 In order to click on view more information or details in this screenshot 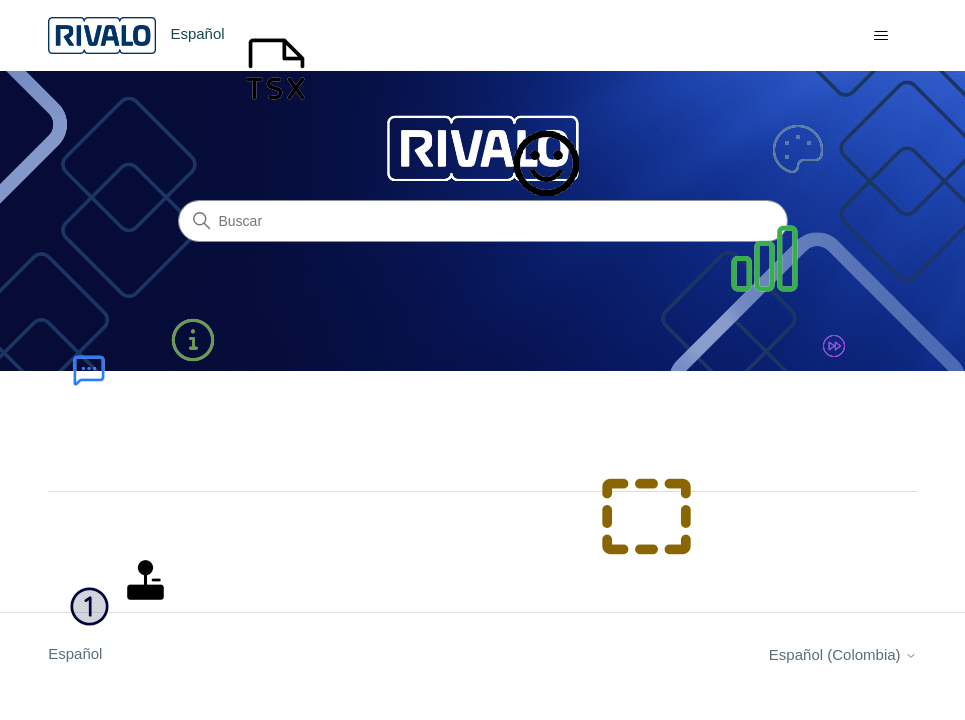, I will do `click(193, 340)`.